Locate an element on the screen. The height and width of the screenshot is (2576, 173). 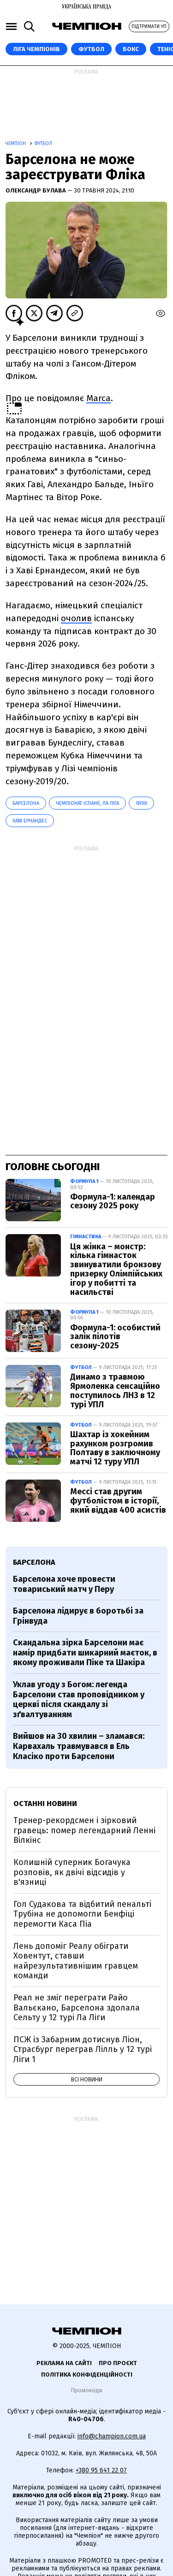
an inactive or unselected browser tab is located at coordinates (14, 408).